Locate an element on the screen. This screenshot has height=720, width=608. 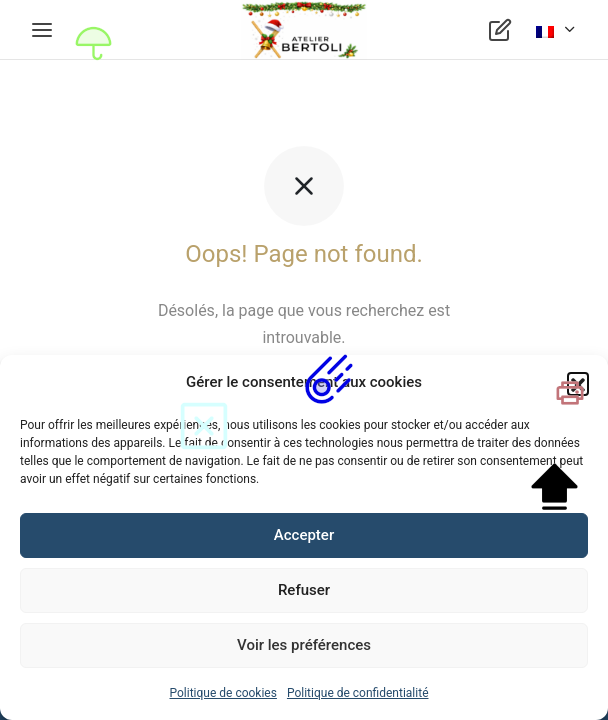
upload a file or document is located at coordinates (554, 488).